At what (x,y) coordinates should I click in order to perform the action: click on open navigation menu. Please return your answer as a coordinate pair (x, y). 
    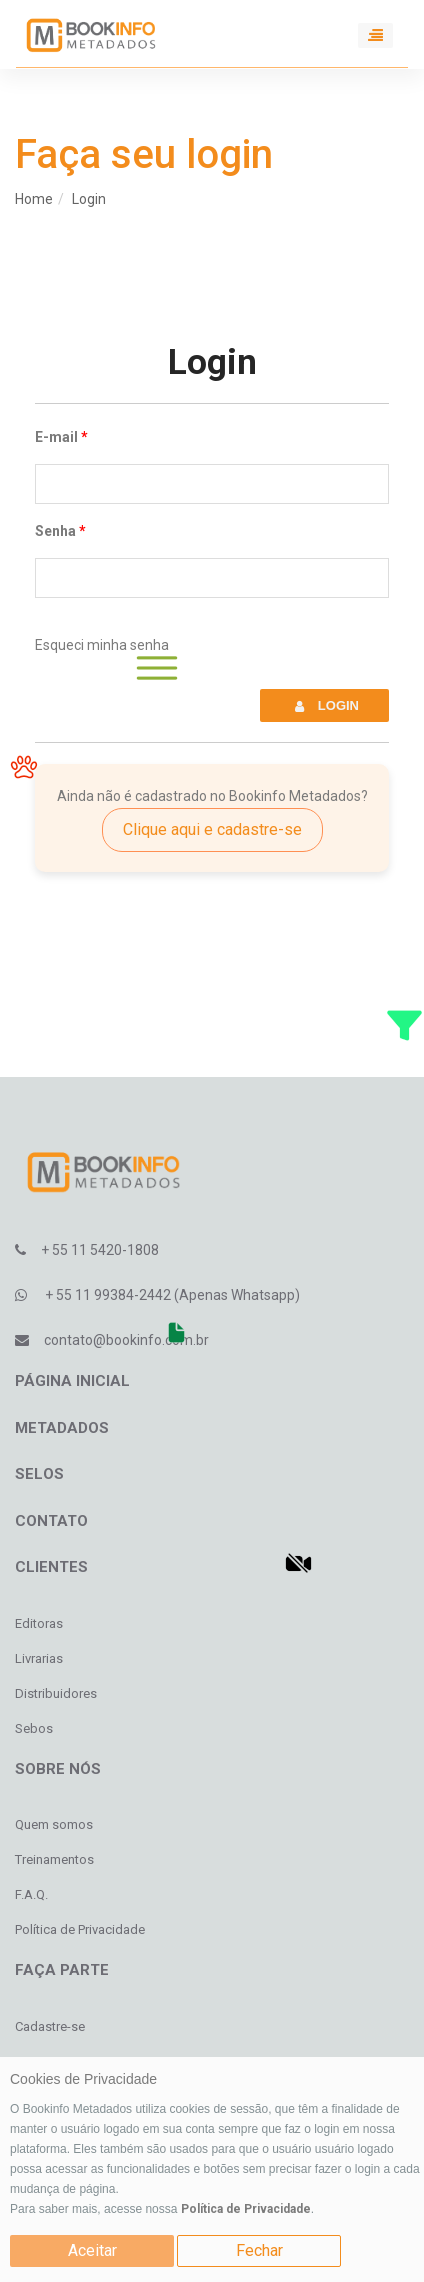
    Looking at the image, I should click on (157, 668).